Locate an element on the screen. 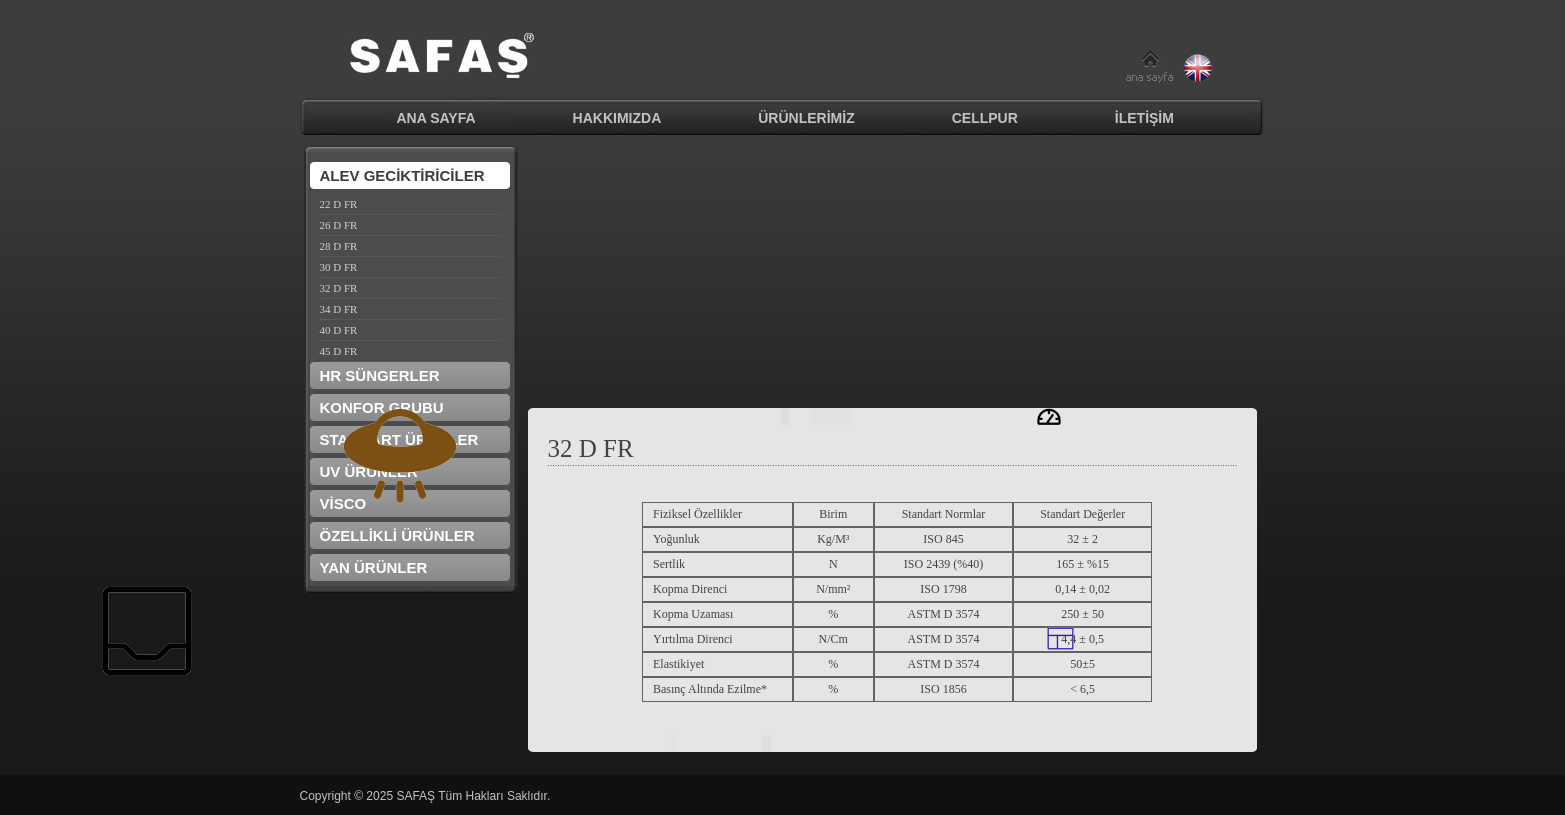 The image size is (1565, 815). access your inbox or message tray is located at coordinates (147, 631).